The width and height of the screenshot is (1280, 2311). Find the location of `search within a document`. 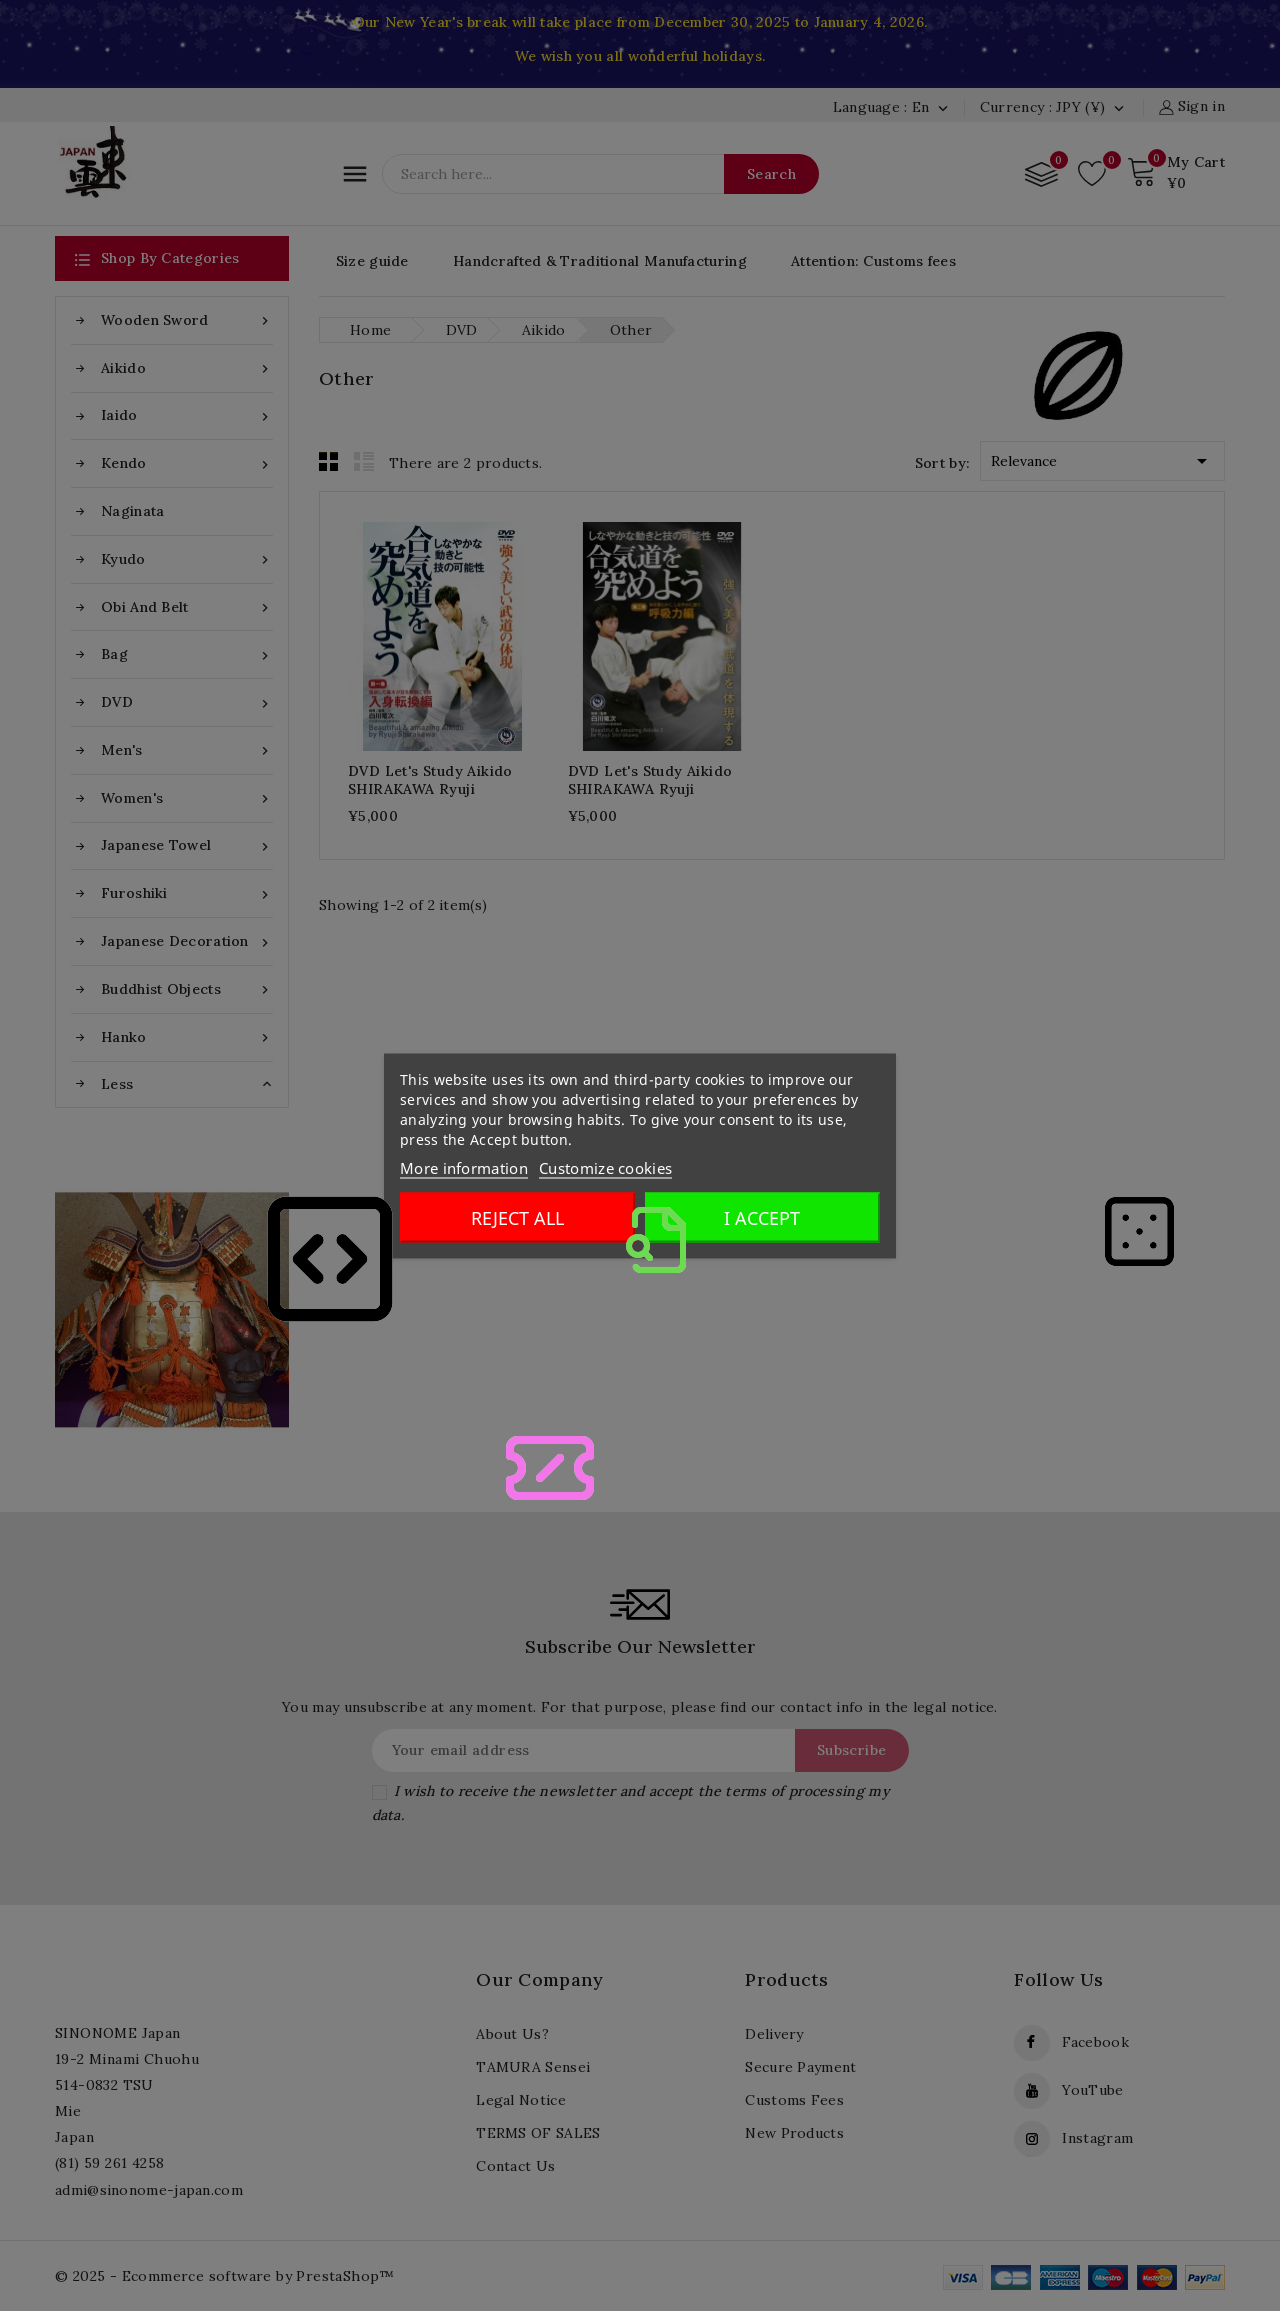

search within a document is located at coordinates (659, 1240).